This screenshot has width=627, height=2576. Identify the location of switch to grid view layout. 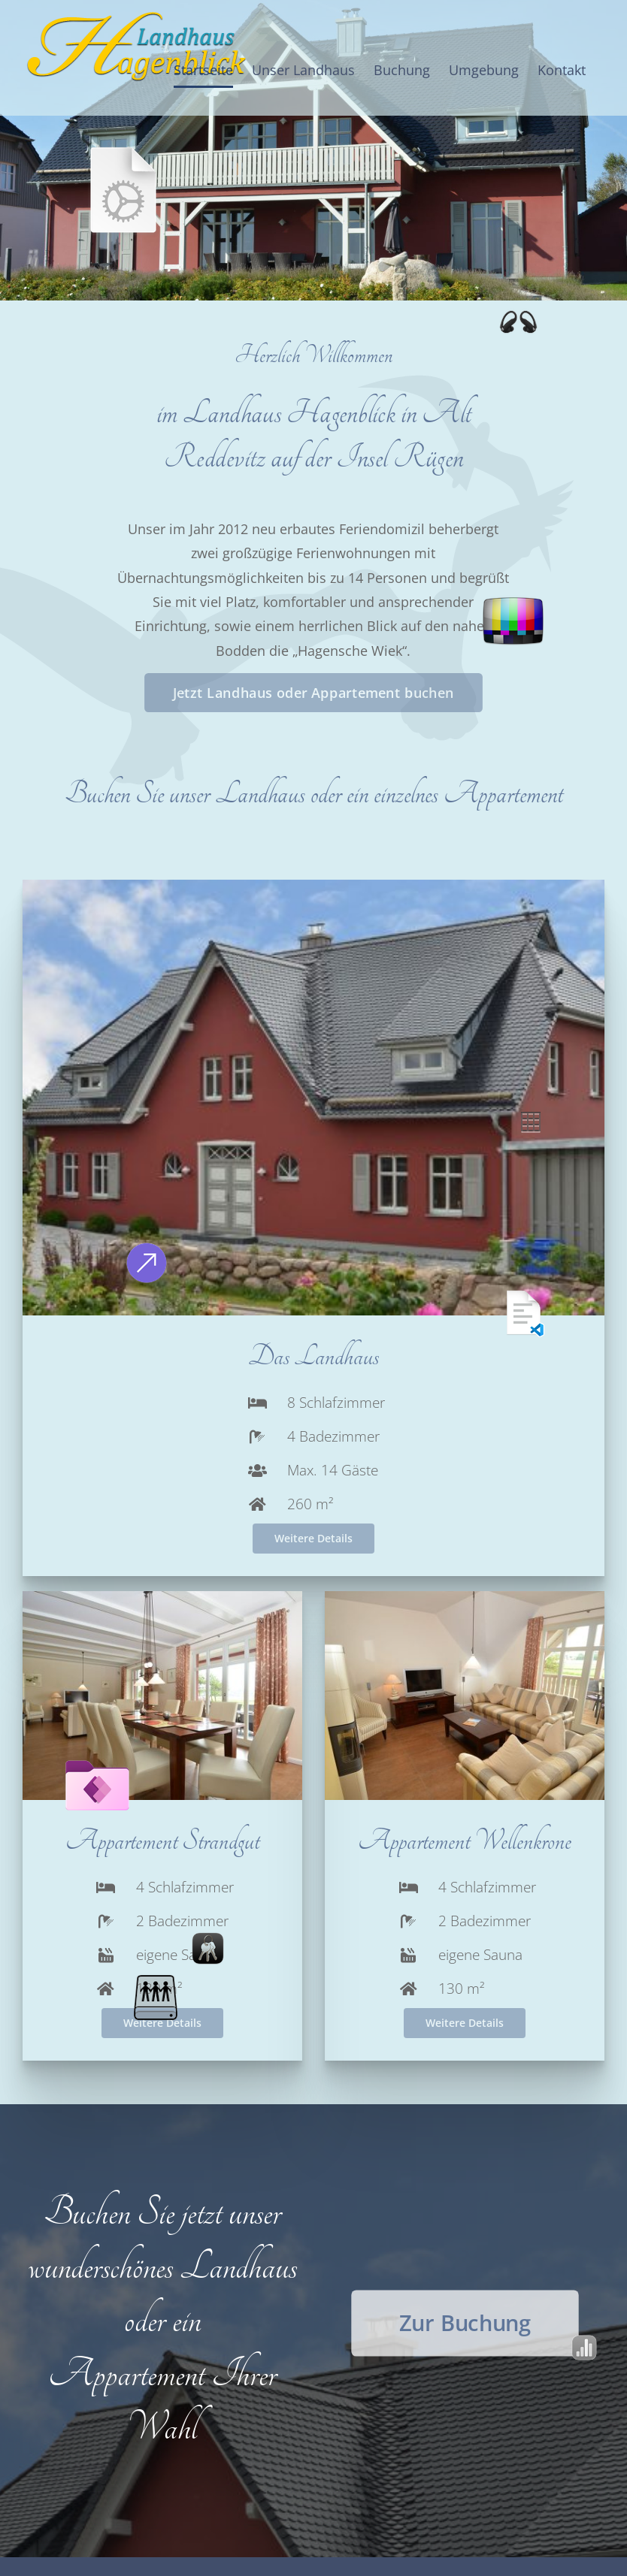
(530, 1122).